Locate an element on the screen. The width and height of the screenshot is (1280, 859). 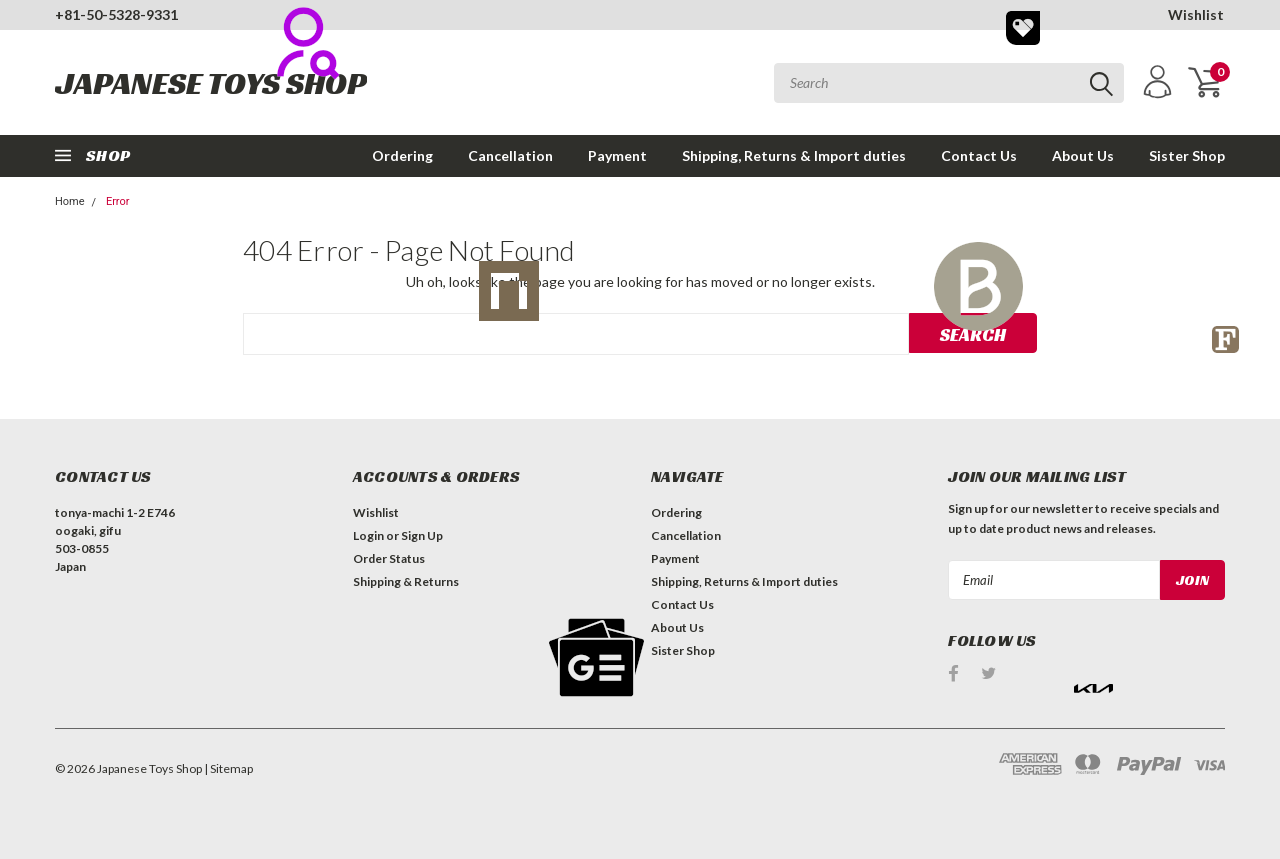
open Google News app is located at coordinates (596, 657).